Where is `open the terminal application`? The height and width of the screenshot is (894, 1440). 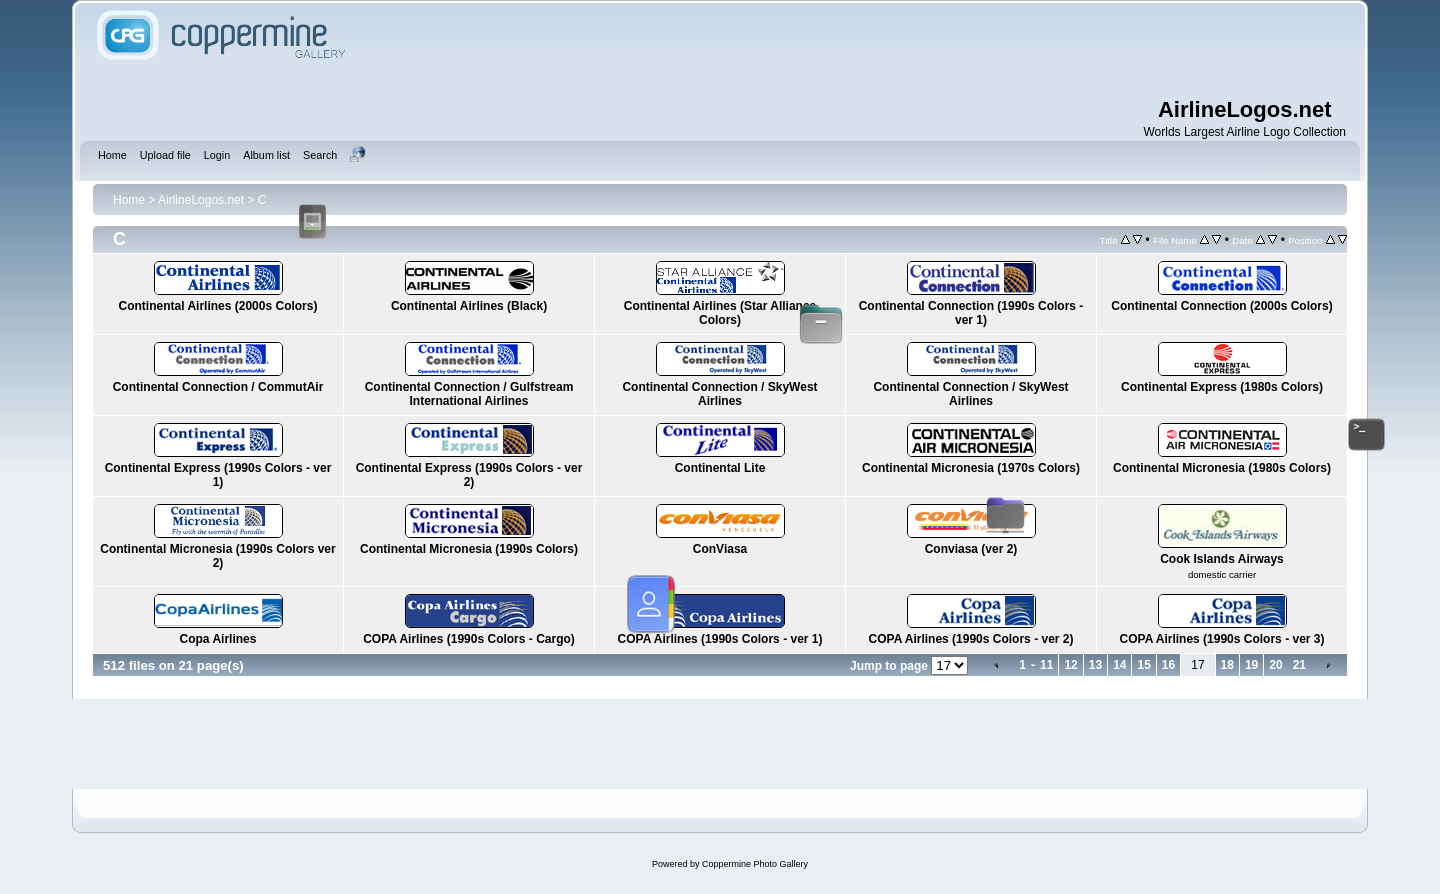
open the terminal application is located at coordinates (1366, 434).